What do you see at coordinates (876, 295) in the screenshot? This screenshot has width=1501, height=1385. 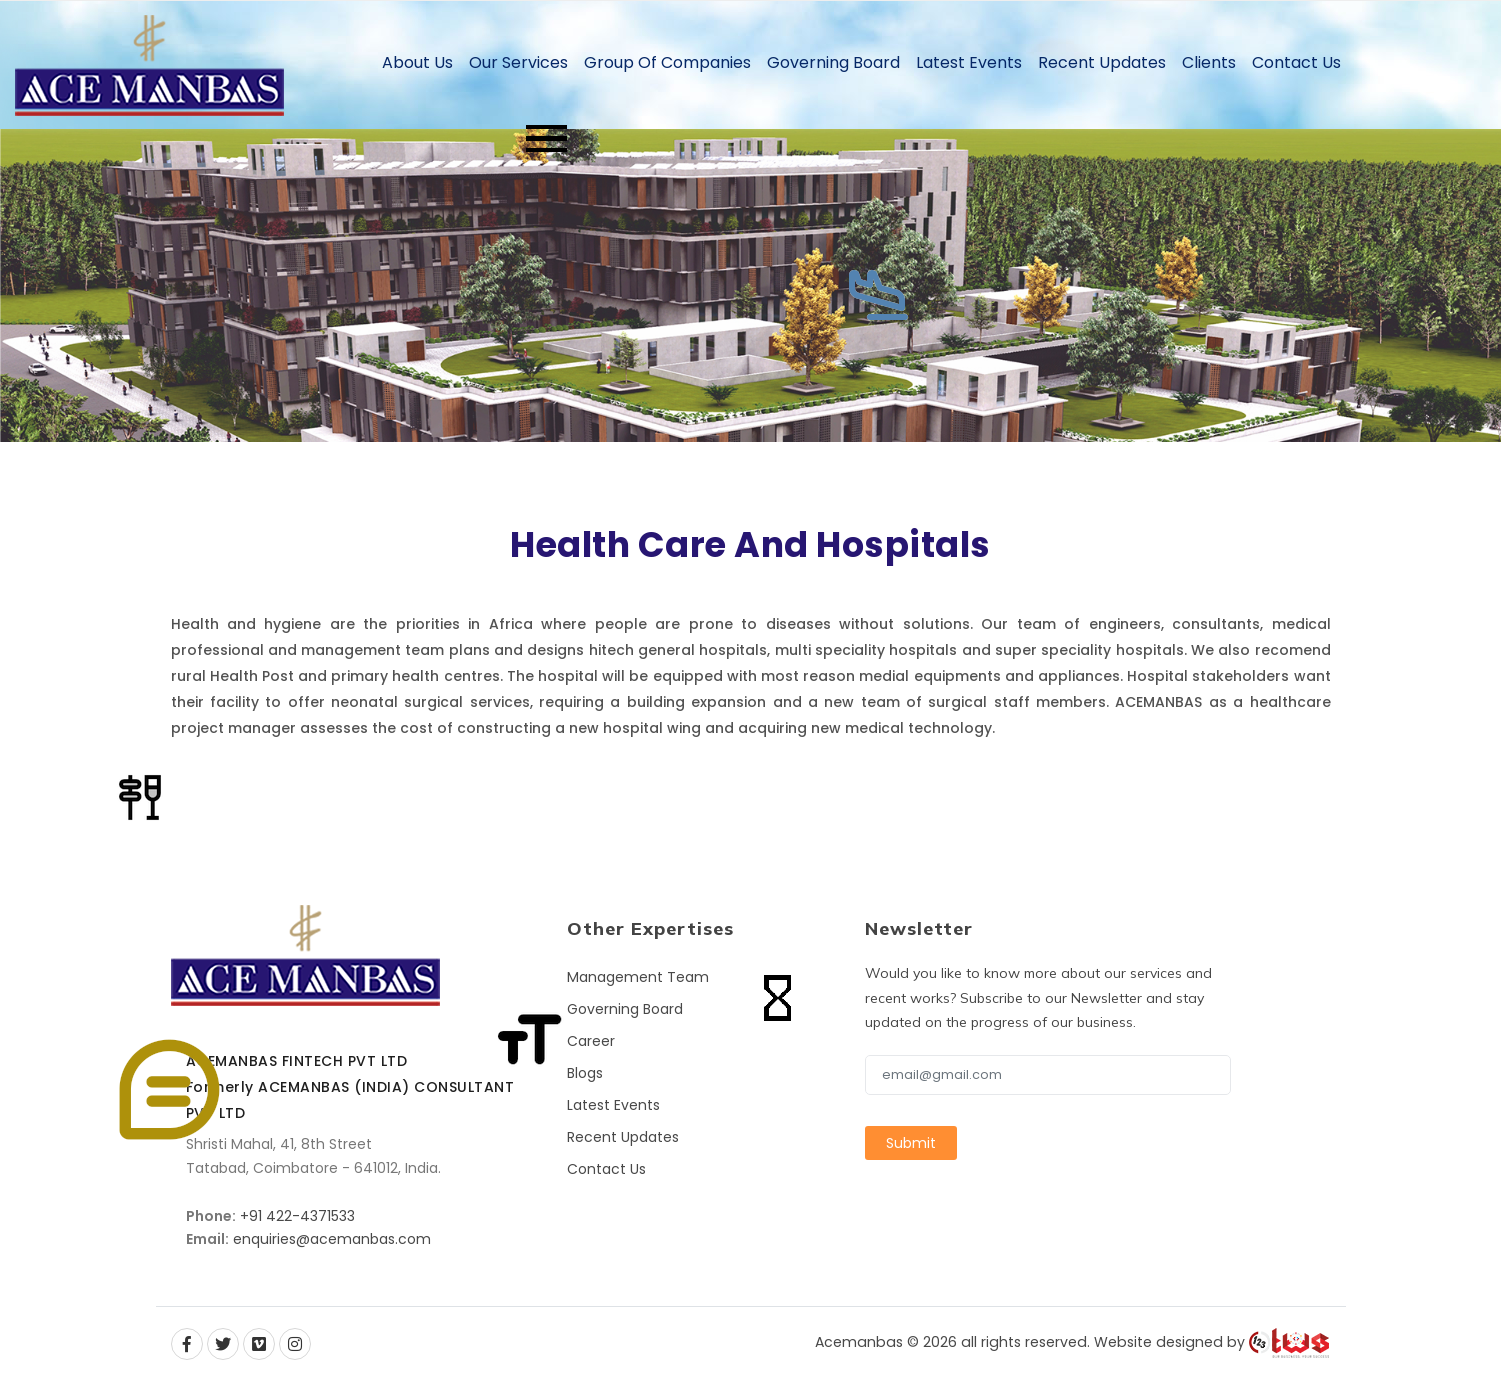 I see `indicates flight arrival status` at bounding box center [876, 295].